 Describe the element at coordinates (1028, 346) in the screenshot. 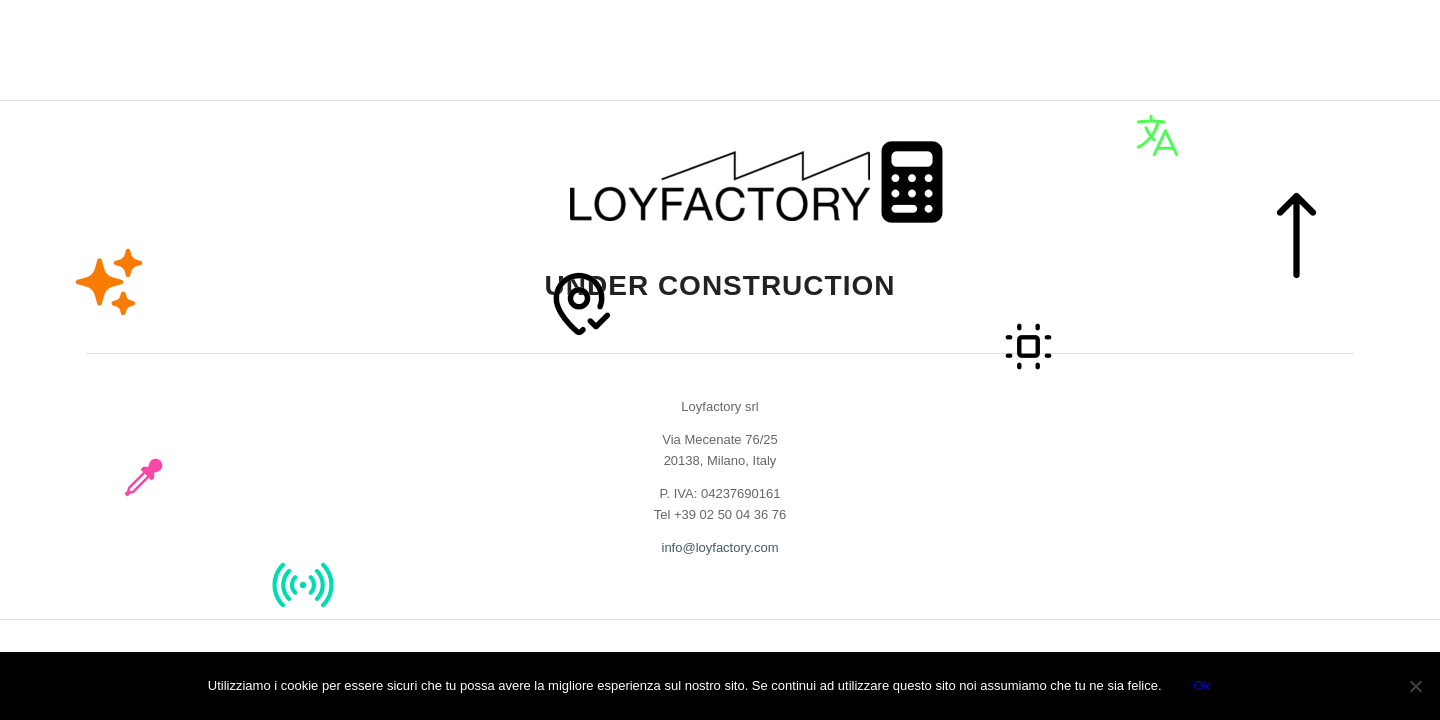

I see `select or define an artboard area` at that location.